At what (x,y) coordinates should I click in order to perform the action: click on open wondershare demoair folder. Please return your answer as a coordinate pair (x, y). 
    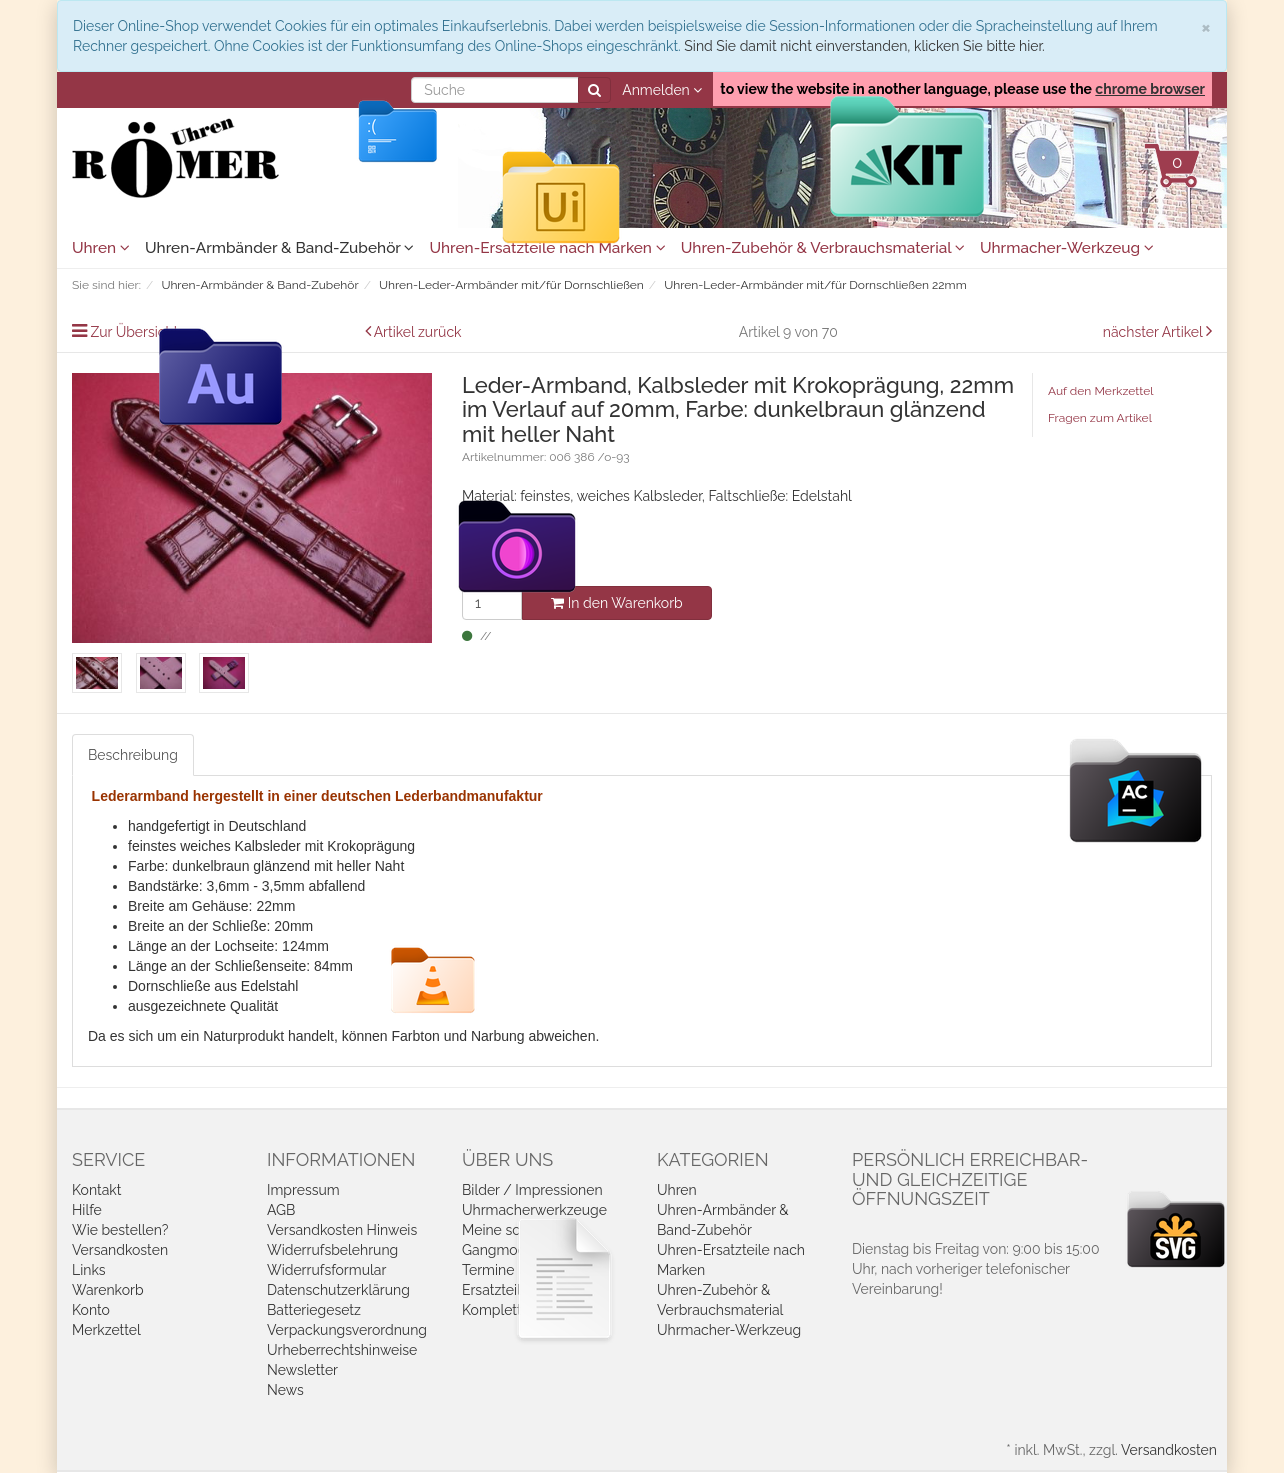
    Looking at the image, I should click on (516, 549).